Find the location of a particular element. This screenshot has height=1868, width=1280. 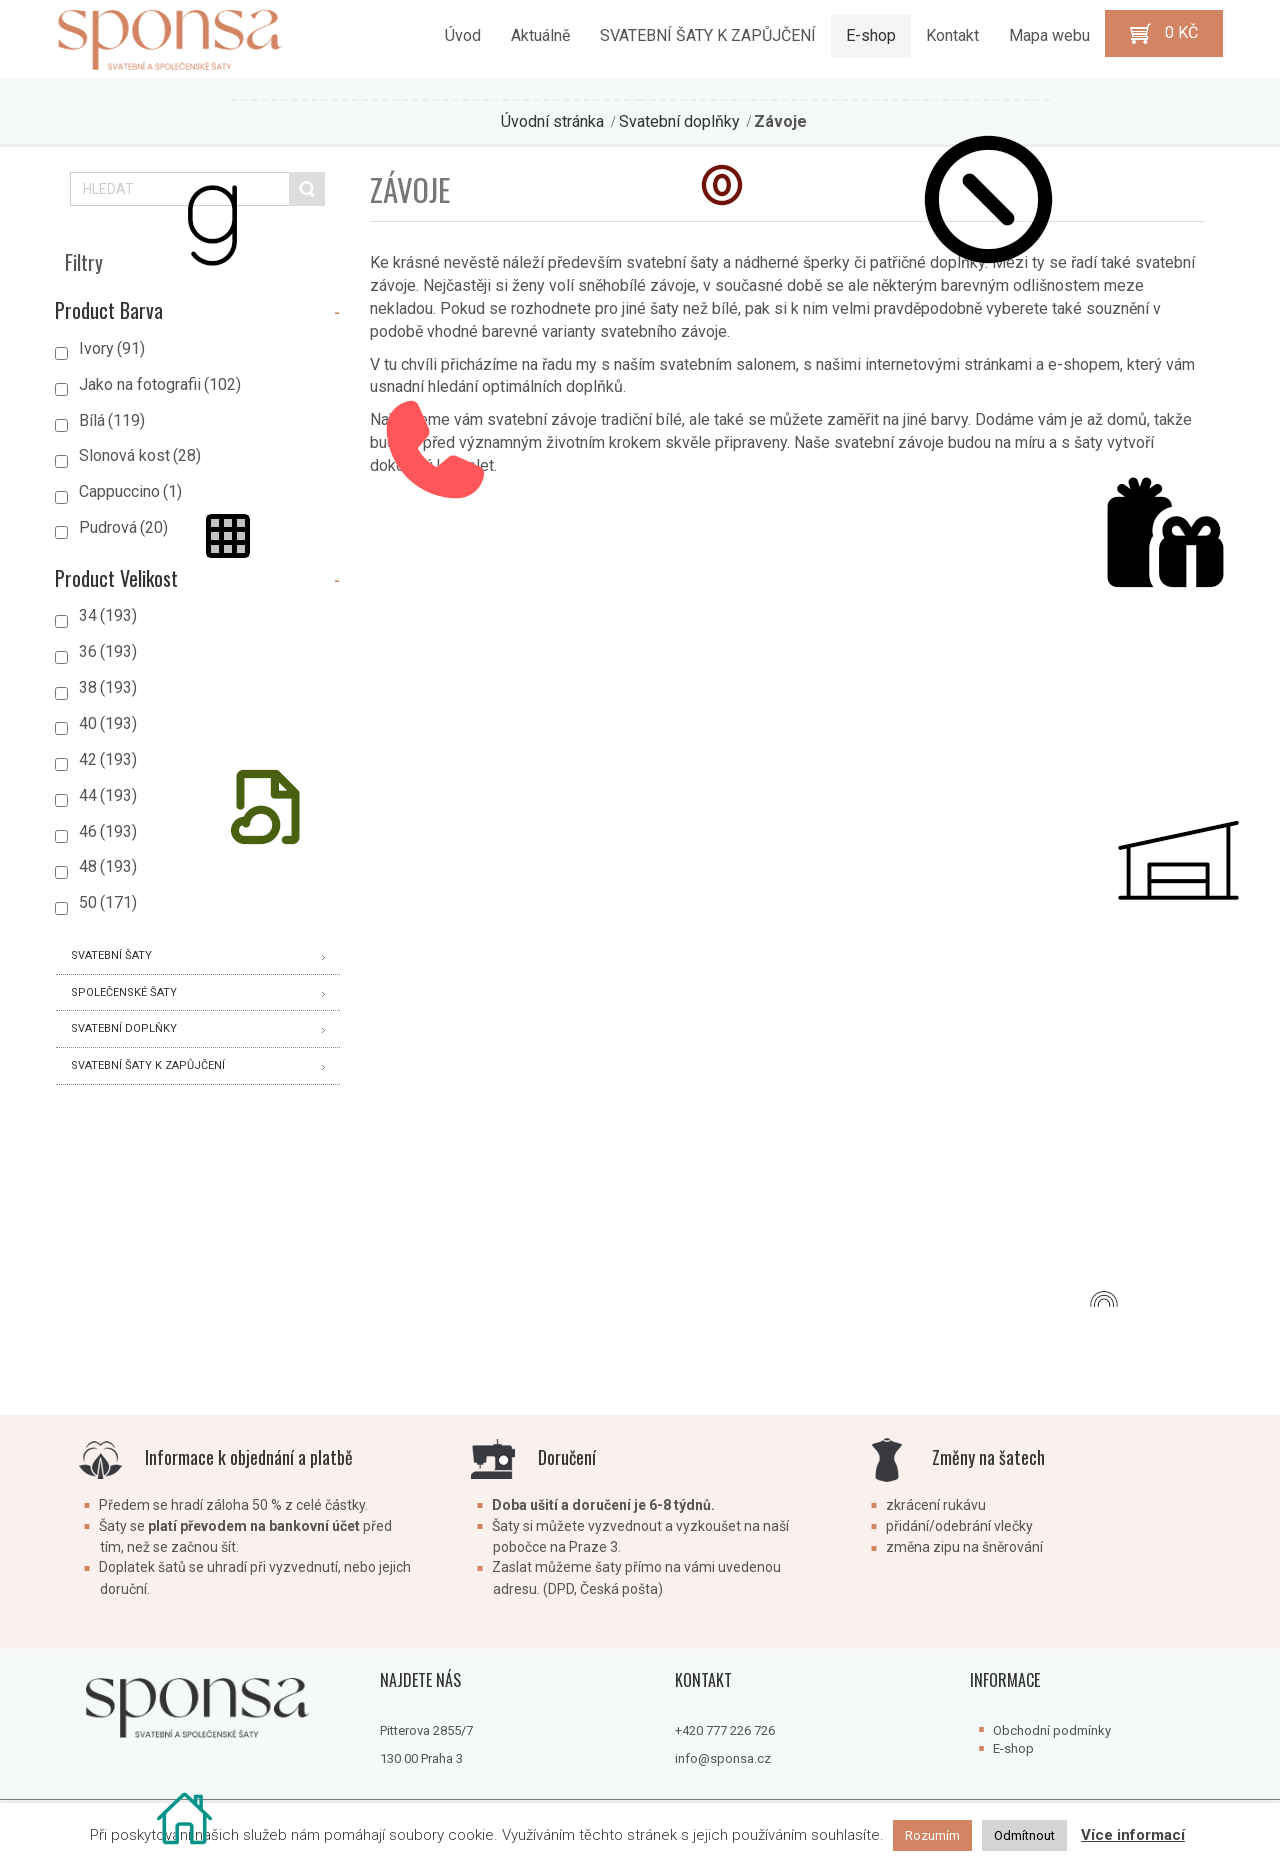

make a phone call is located at coordinates (433, 451).